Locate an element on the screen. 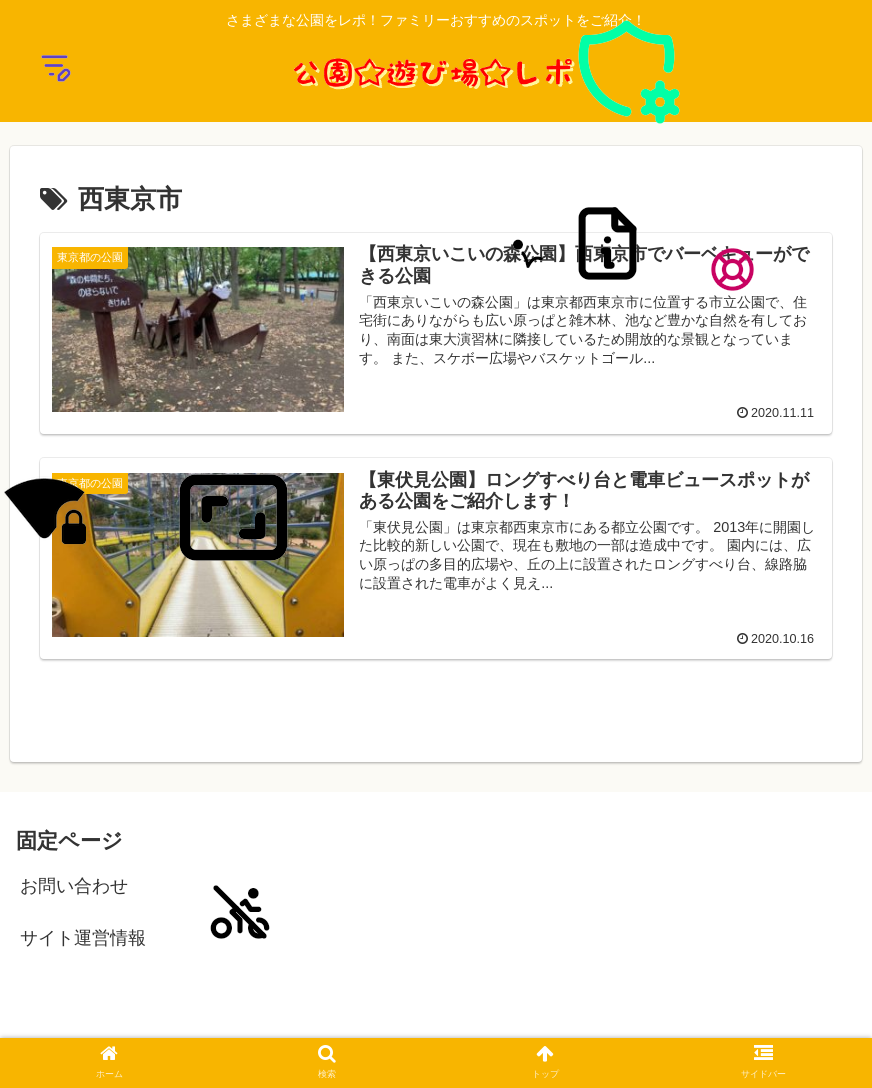 The width and height of the screenshot is (872, 1088). access help or support center is located at coordinates (732, 269).